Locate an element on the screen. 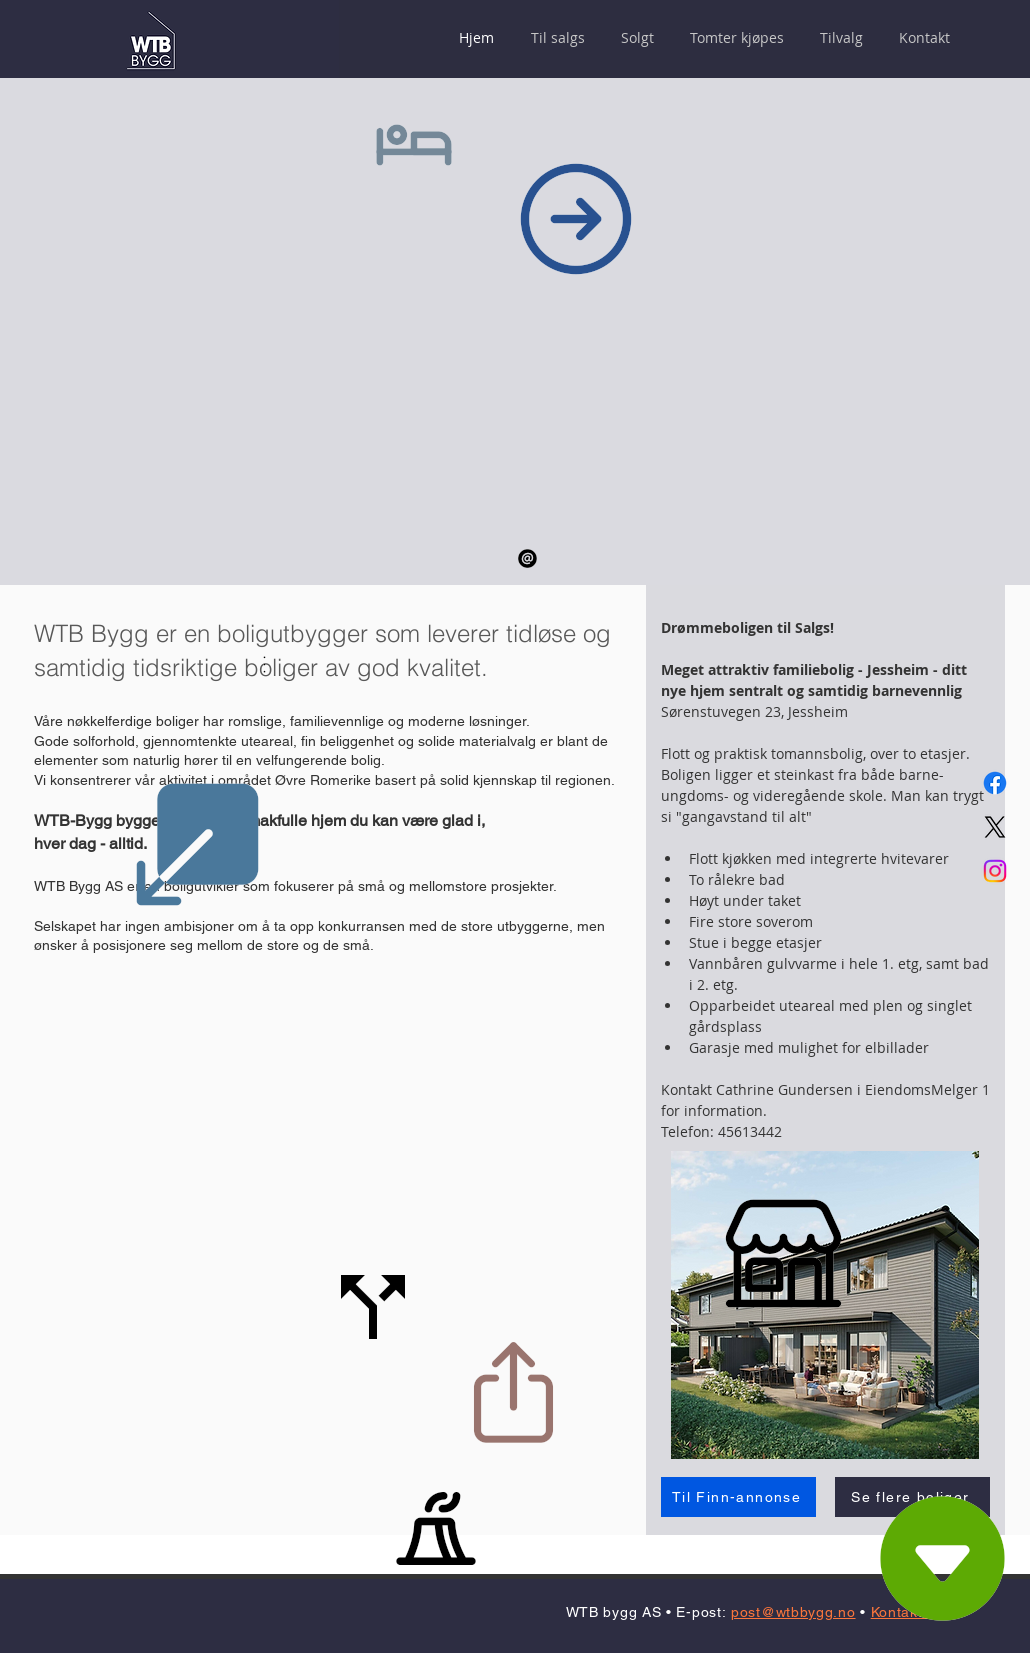  proceed to the next step is located at coordinates (576, 219).